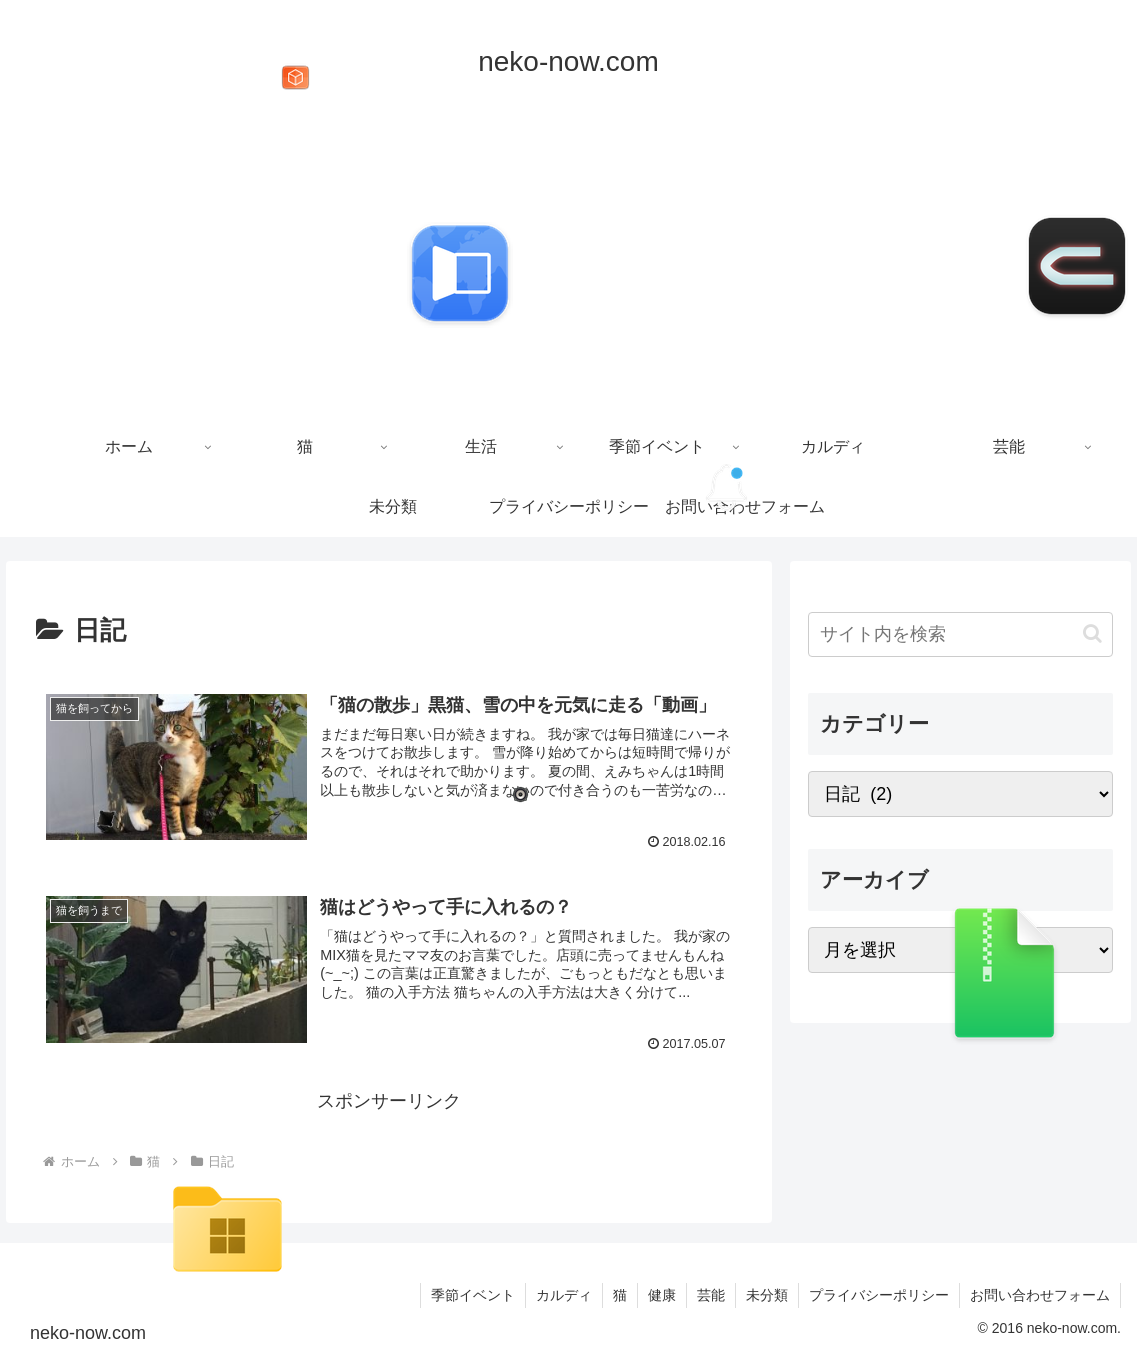 This screenshot has height=1357, width=1137. I want to click on indicates new notifications available, so click(726, 487).